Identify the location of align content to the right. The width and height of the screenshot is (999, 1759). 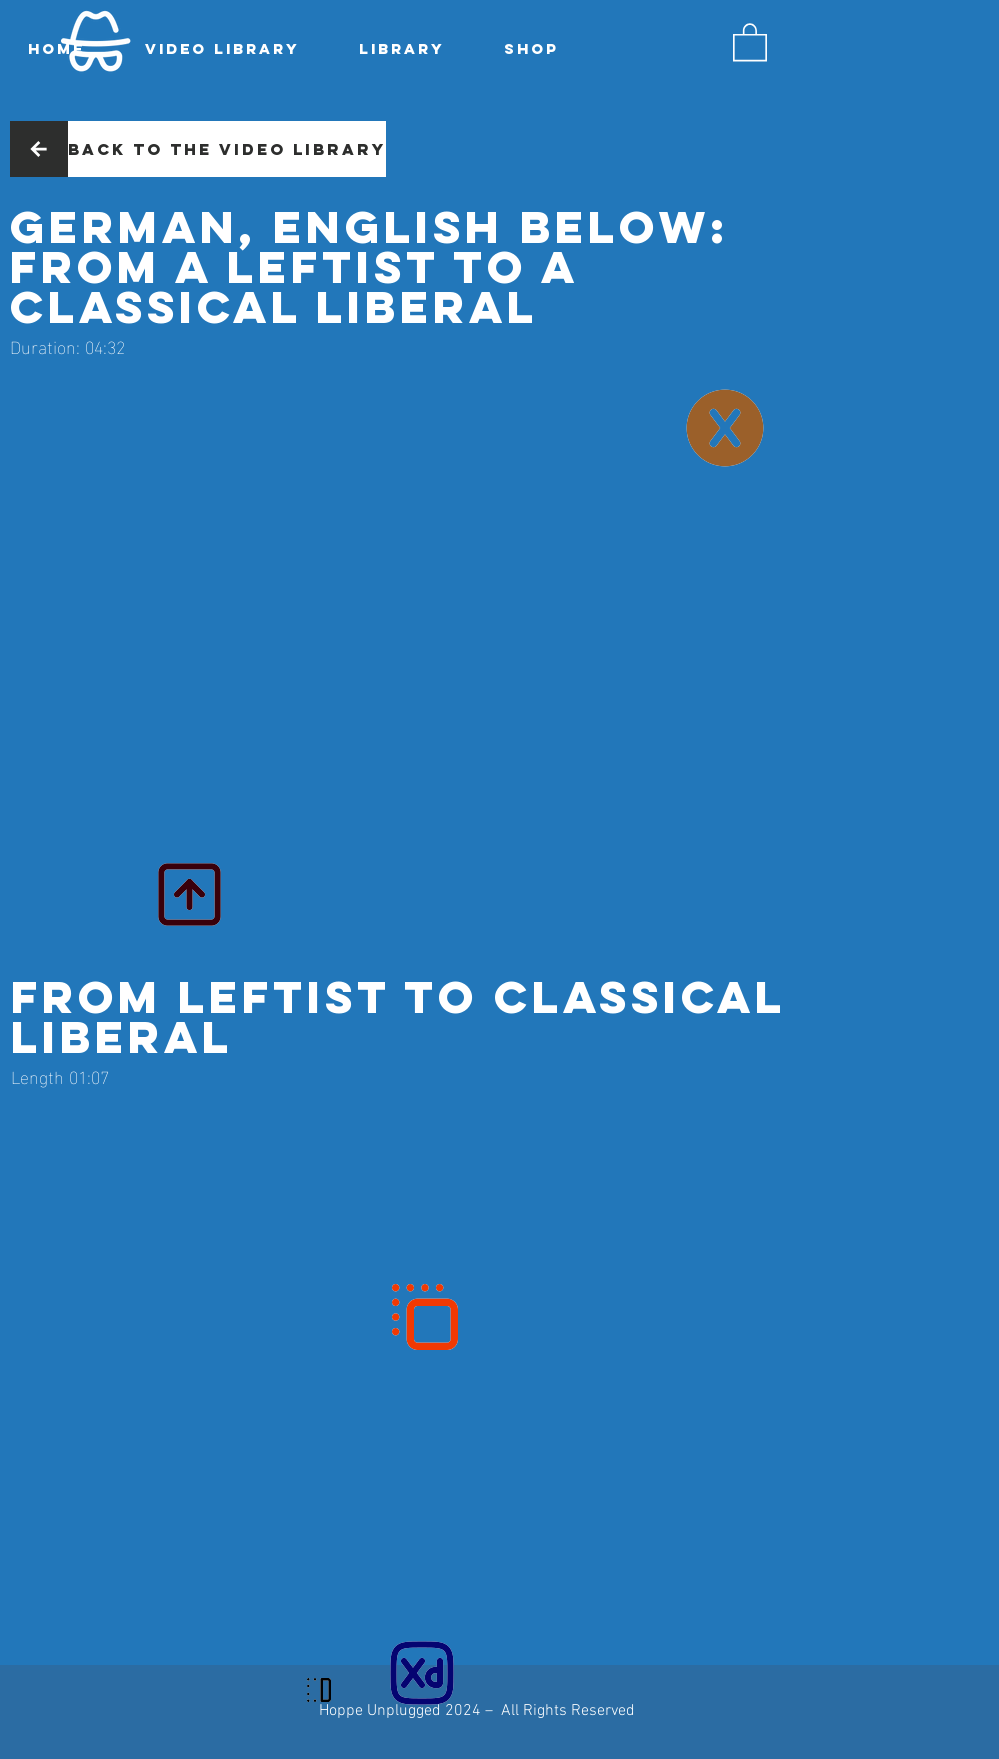
(319, 1690).